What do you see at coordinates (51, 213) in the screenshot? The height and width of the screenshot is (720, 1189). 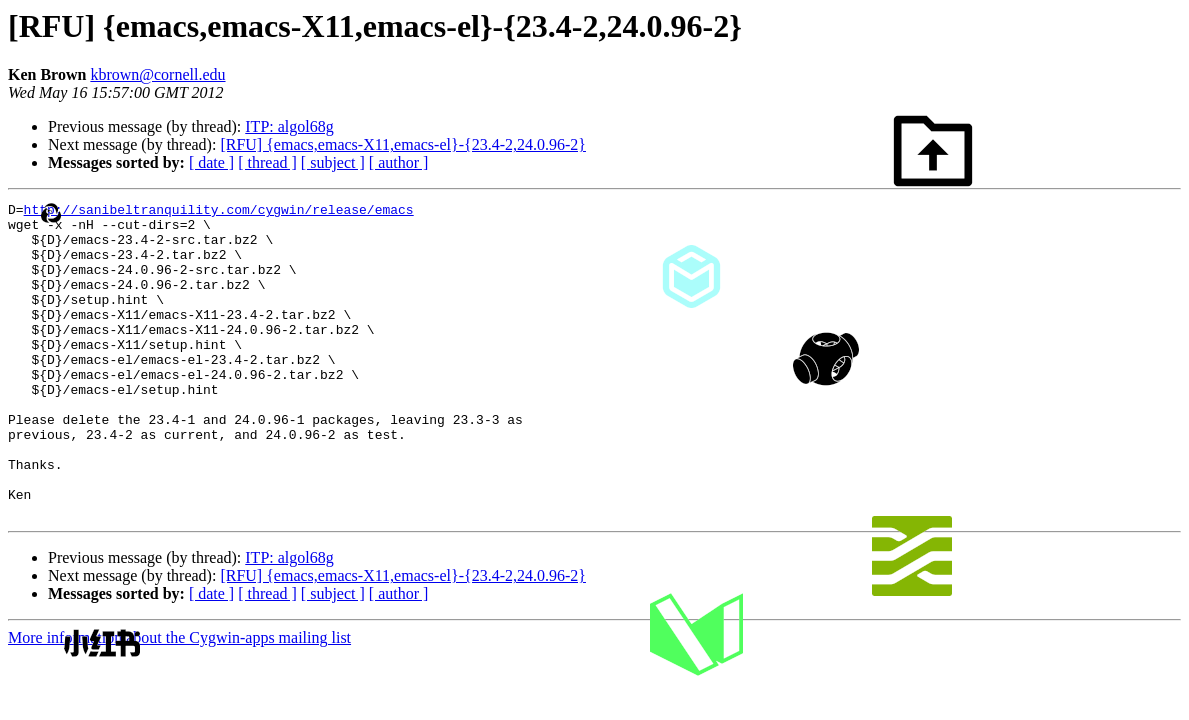 I see `FerretDB brand logo` at bounding box center [51, 213].